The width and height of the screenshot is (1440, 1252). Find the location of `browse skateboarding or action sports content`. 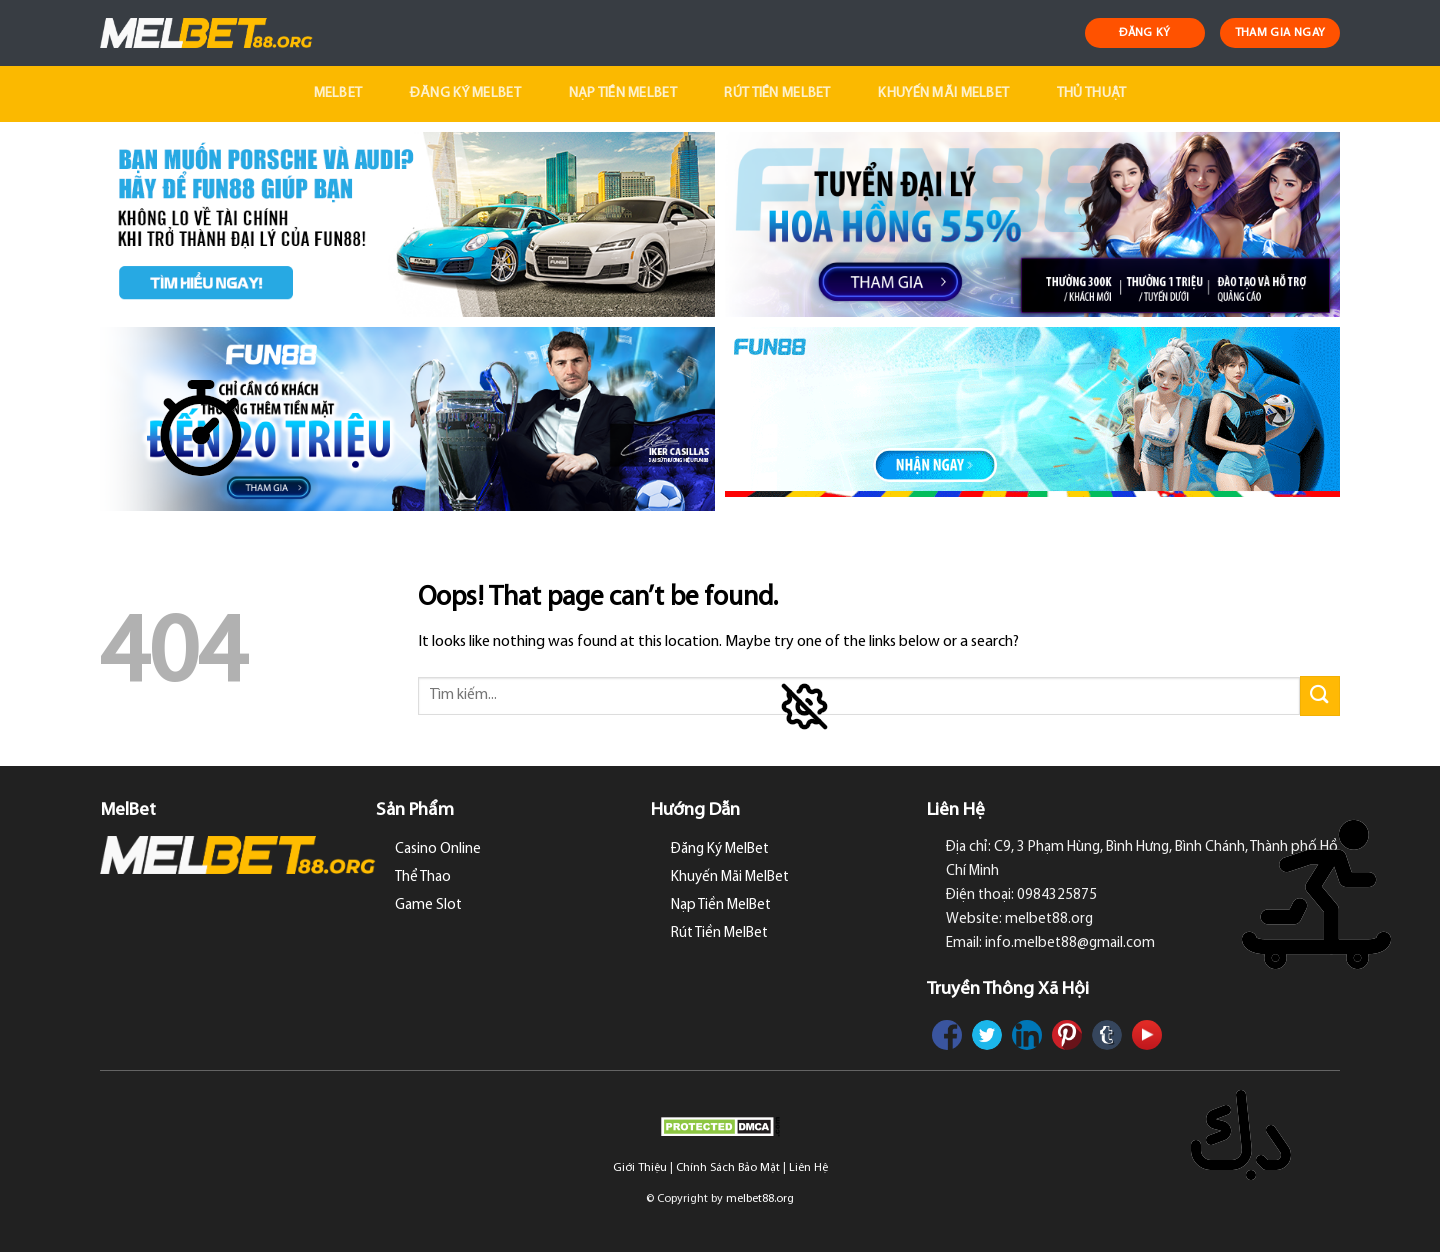

browse skateboarding or action sports content is located at coordinates (1316, 894).